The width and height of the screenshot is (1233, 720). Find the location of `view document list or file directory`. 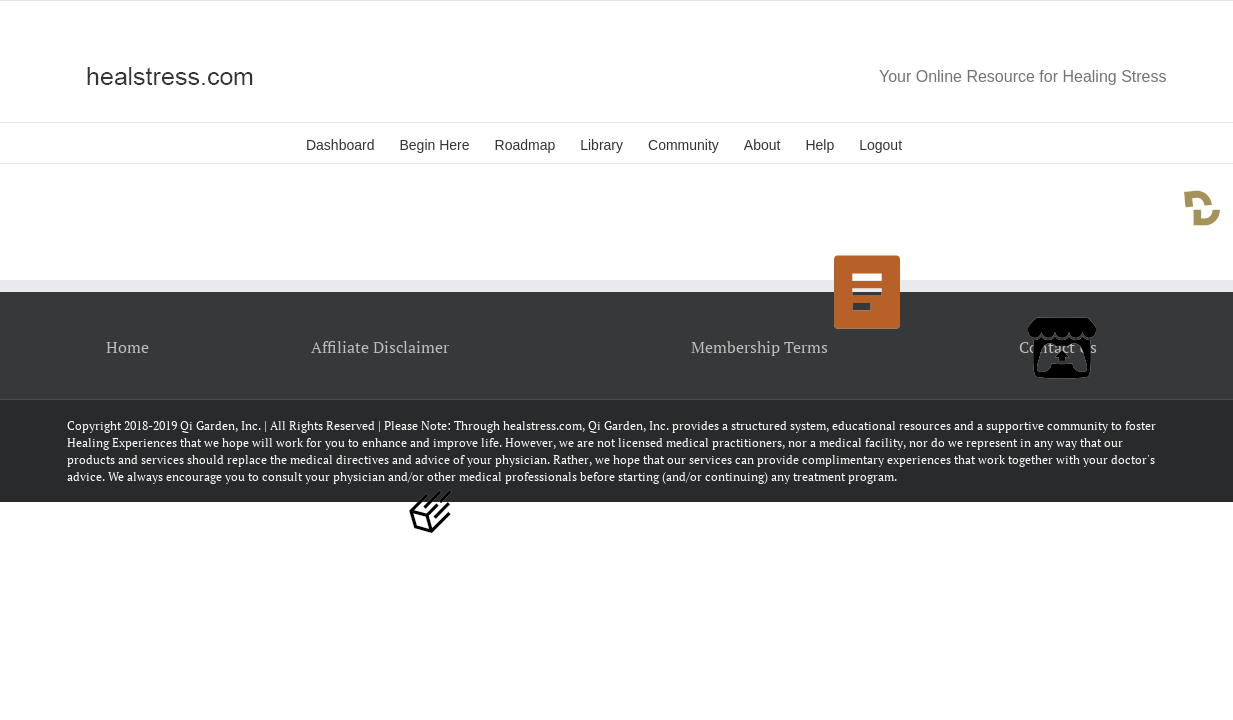

view document list or file directory is located at coordinates (867, 292).